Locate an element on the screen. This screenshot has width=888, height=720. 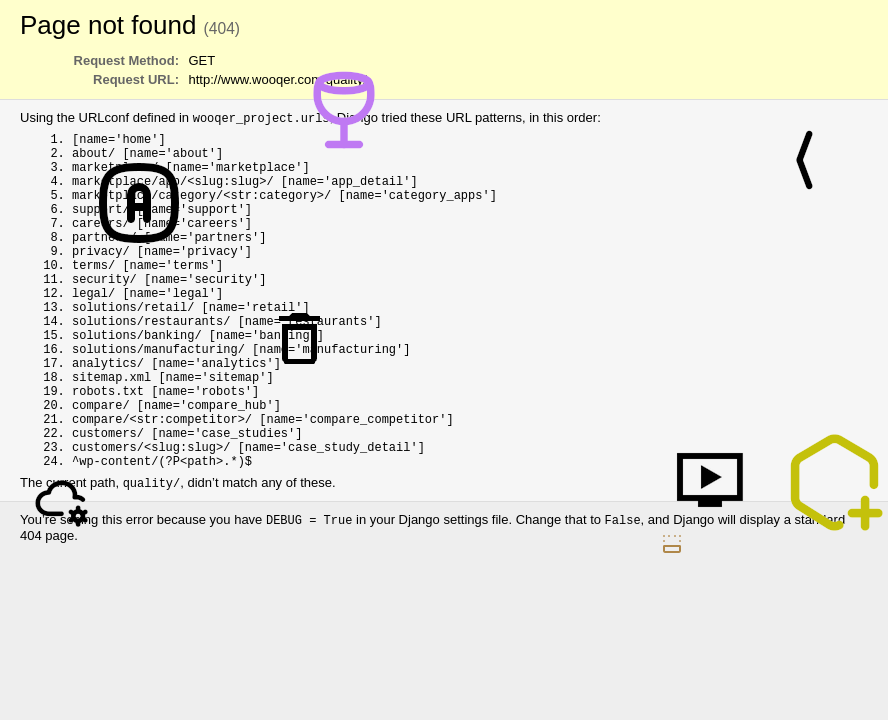
delete selected item is located at coordinates (299, 338).